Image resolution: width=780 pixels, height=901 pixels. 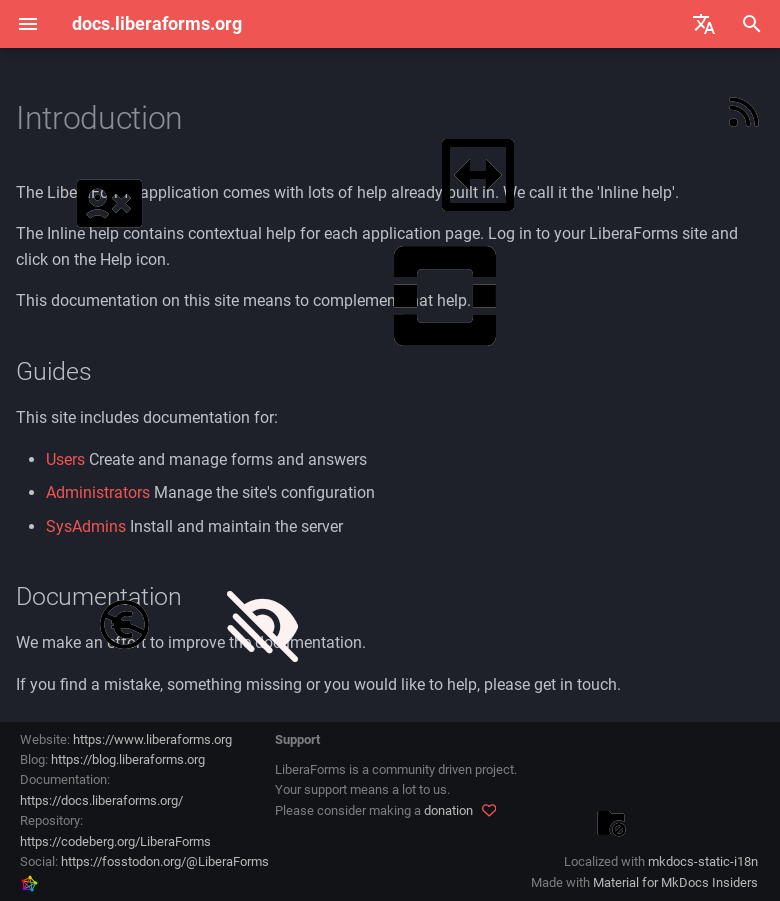 I want to click on flip image horizontally, so click(x=478, y=175).